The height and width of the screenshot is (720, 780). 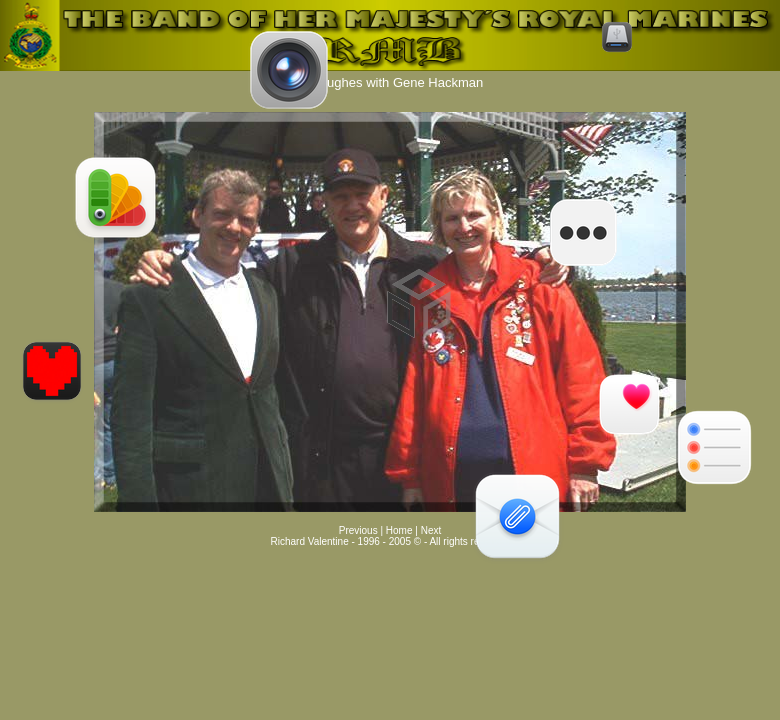 I want to click on open gnome to-do app, so click(x=714, y=447).